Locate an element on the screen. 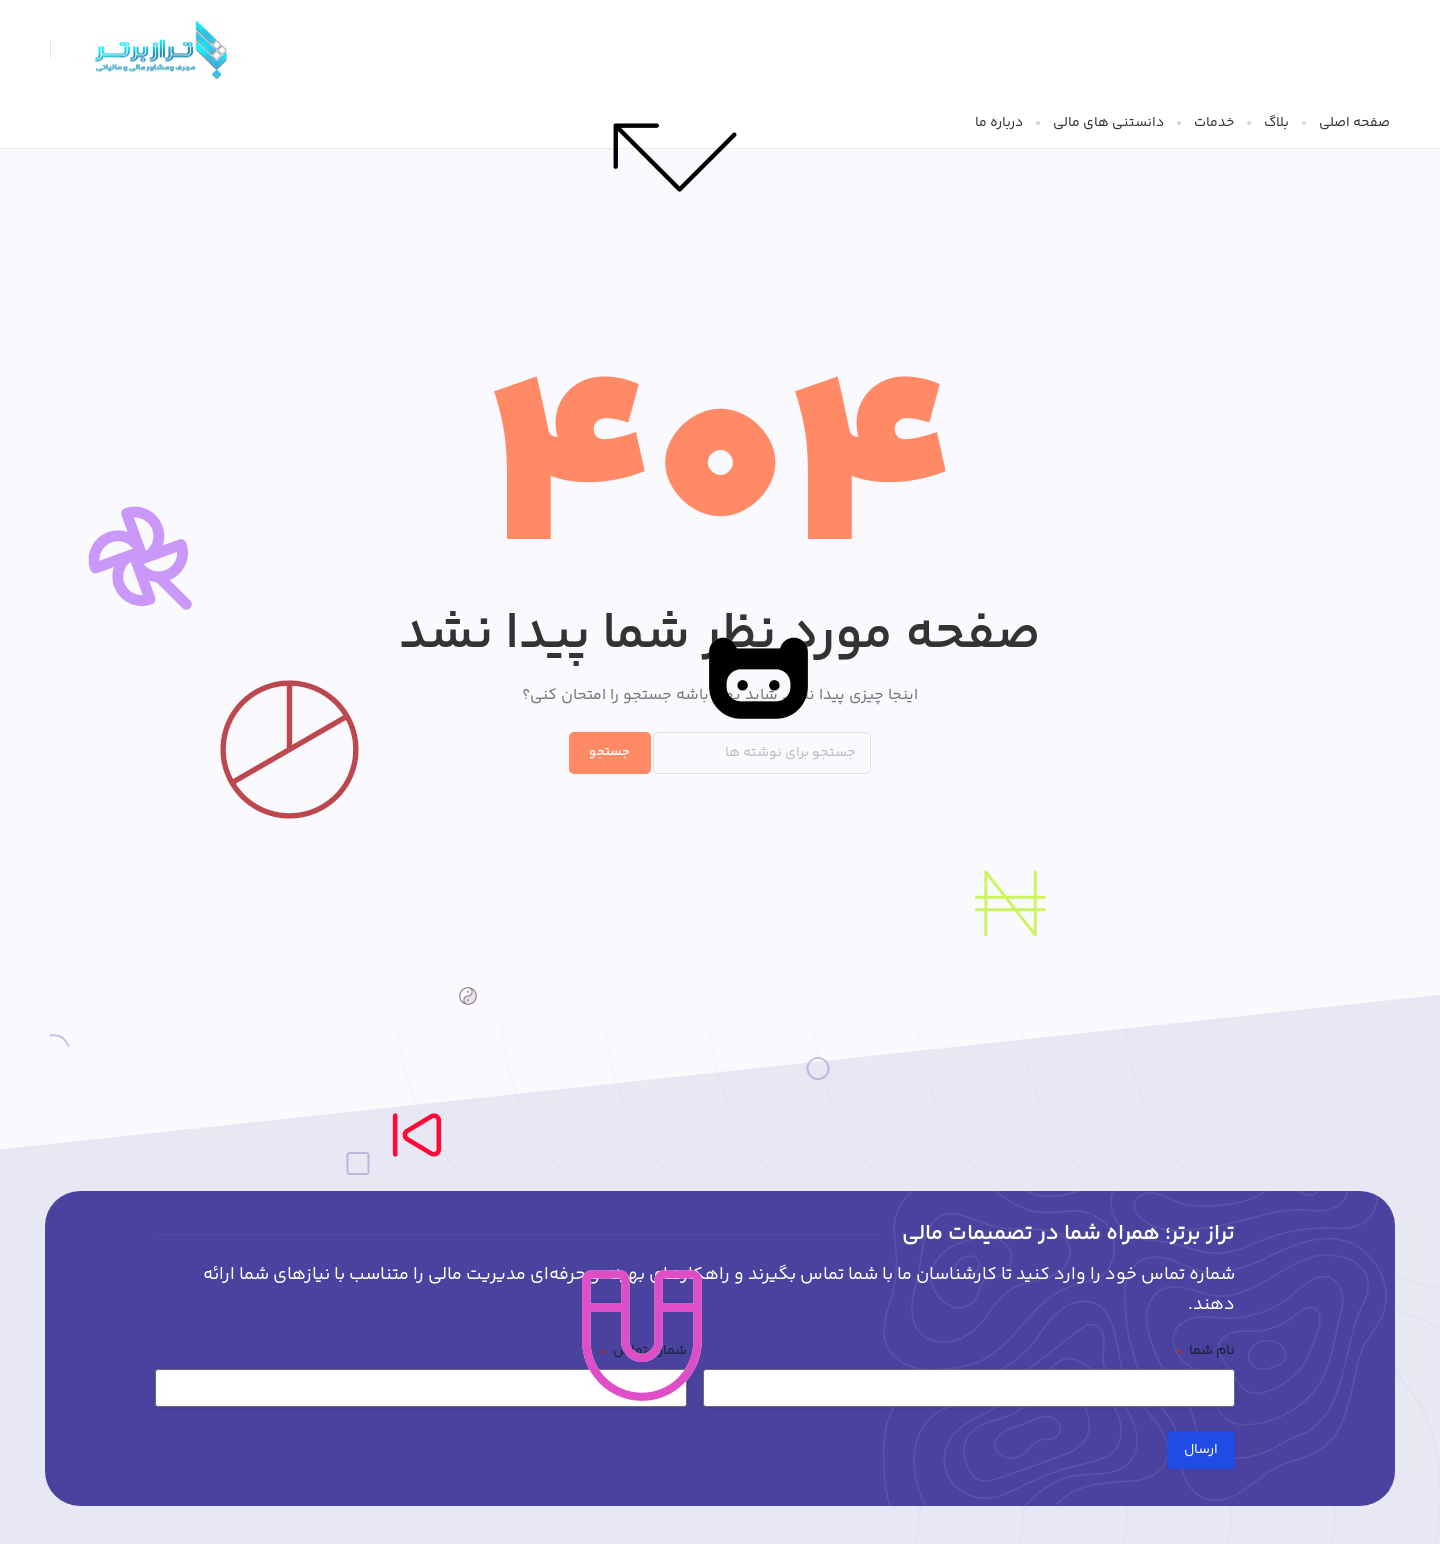  view analytics or statistics breakdown is located at coordinates (289, 749).